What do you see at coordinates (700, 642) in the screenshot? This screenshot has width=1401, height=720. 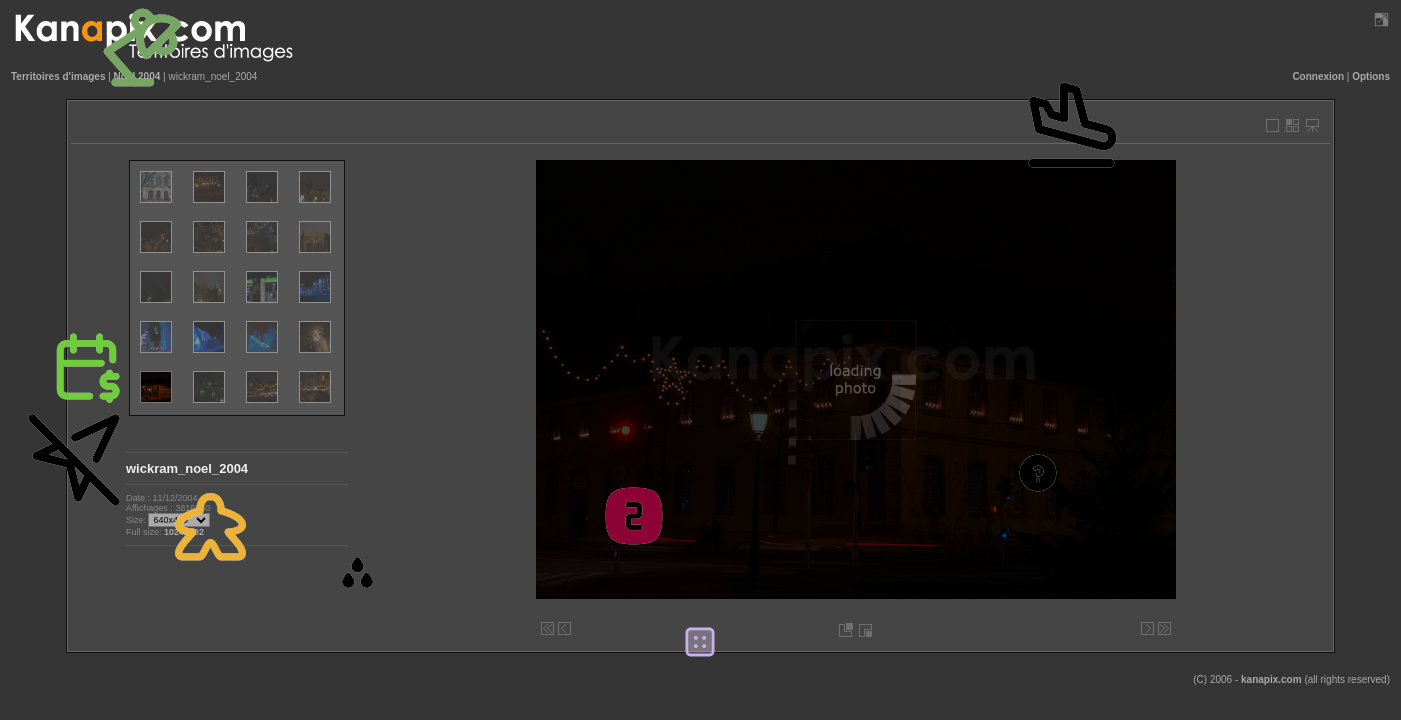 I see `represents a dice roll result of four` at bounding box center [700, 642].